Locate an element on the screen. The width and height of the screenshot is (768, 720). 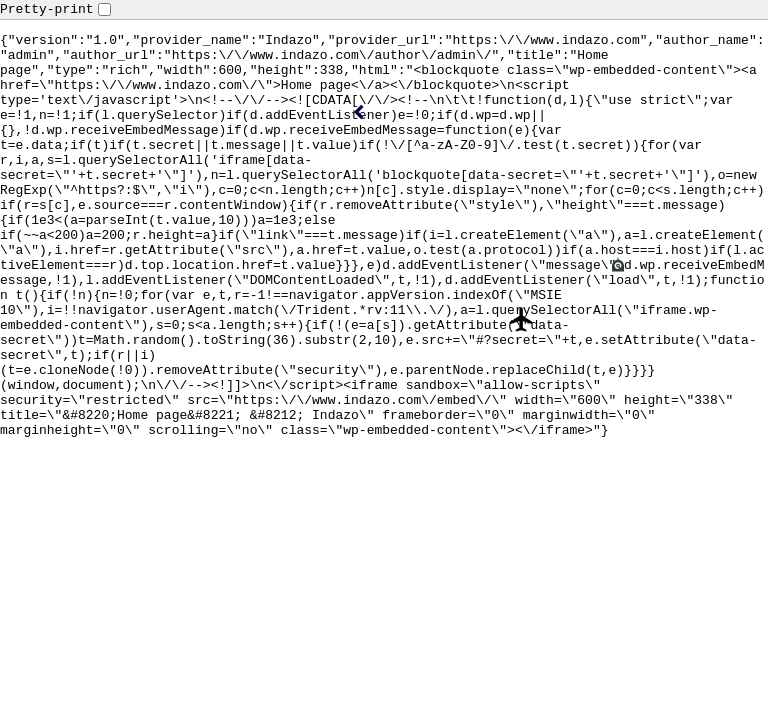
access AI or chatbot features is located at coordinates (618, 265).